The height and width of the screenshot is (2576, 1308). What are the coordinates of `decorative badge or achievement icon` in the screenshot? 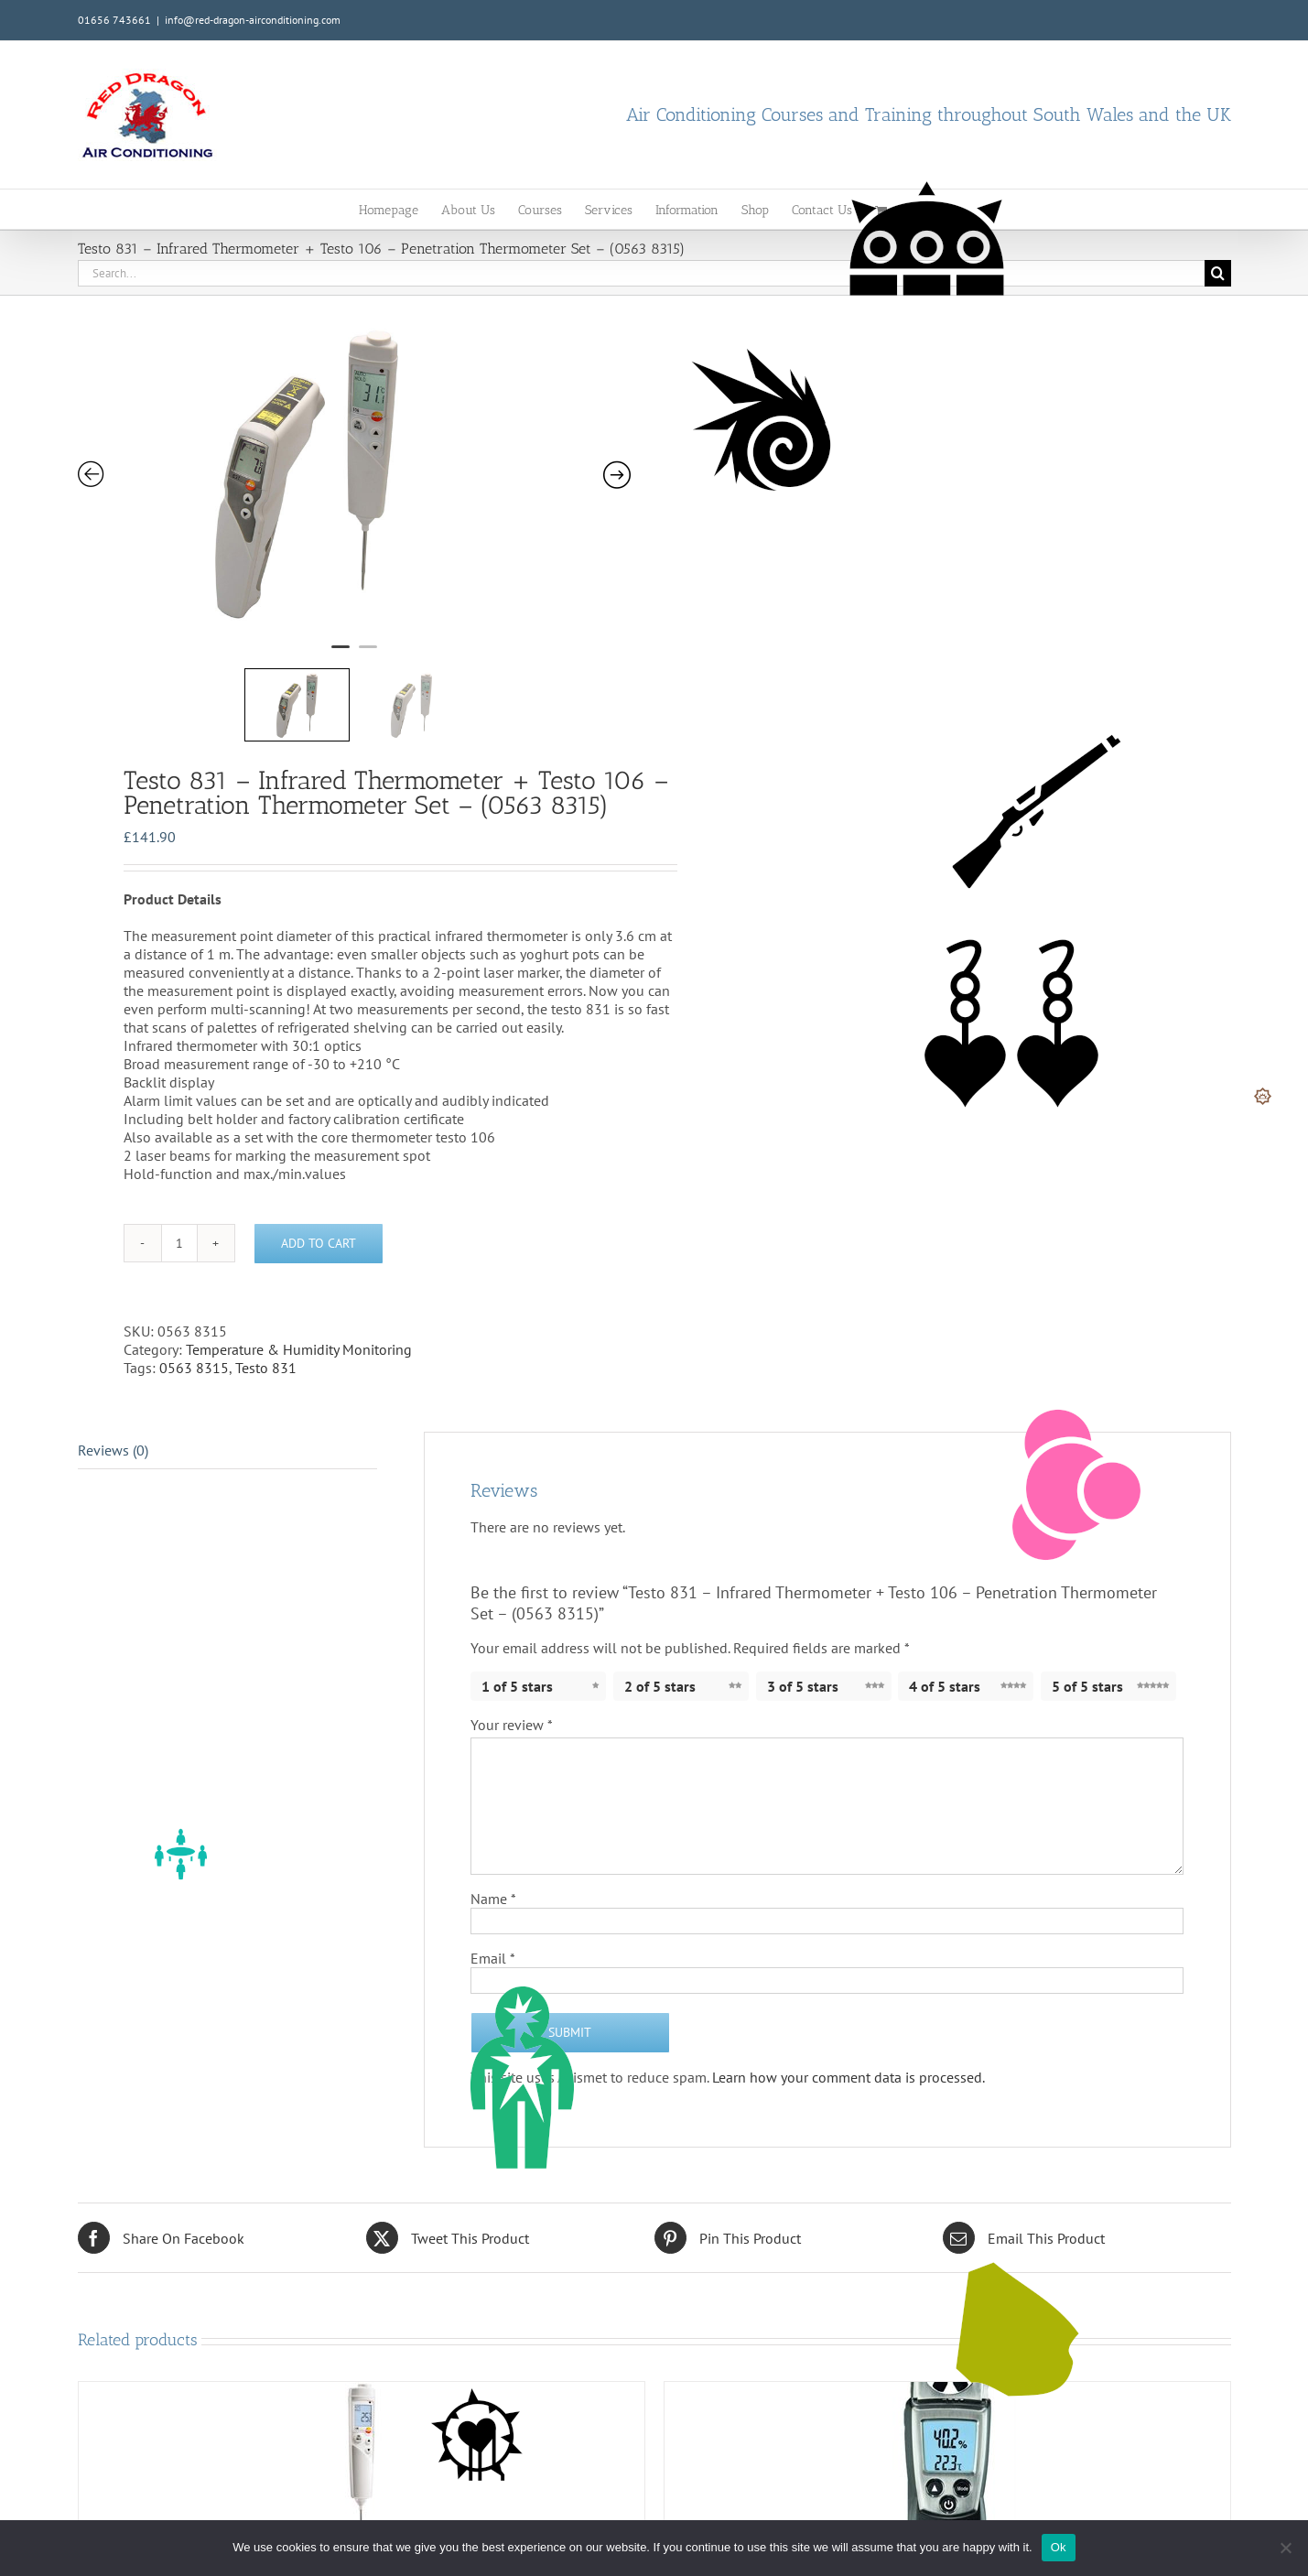 It's located at (1262, 1096).